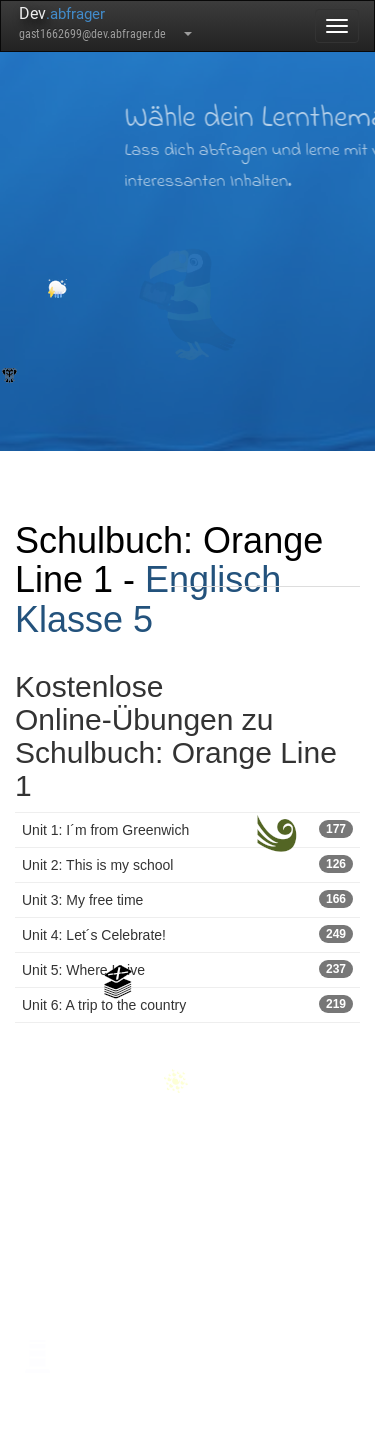 The width and height of the screenshot is (375, 1454). Describe the element at coordinates (176, 1081) in the screenshot. I see `decorative pattern or visual effect option` at that location.